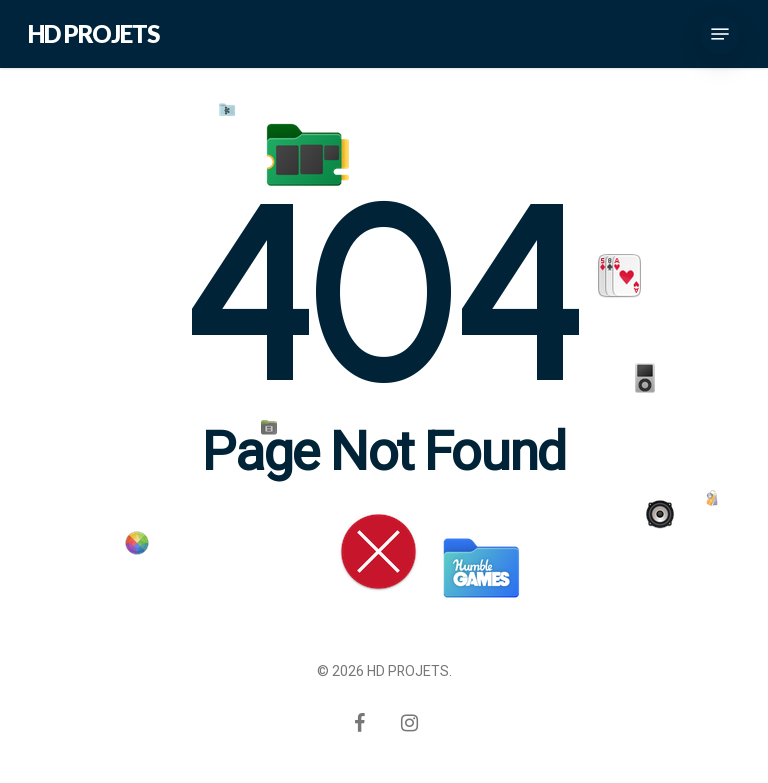  What do you see at coordinates (137, 543) in the screenshot?
I see `open color settings panel` at bounding box center [137, 543].